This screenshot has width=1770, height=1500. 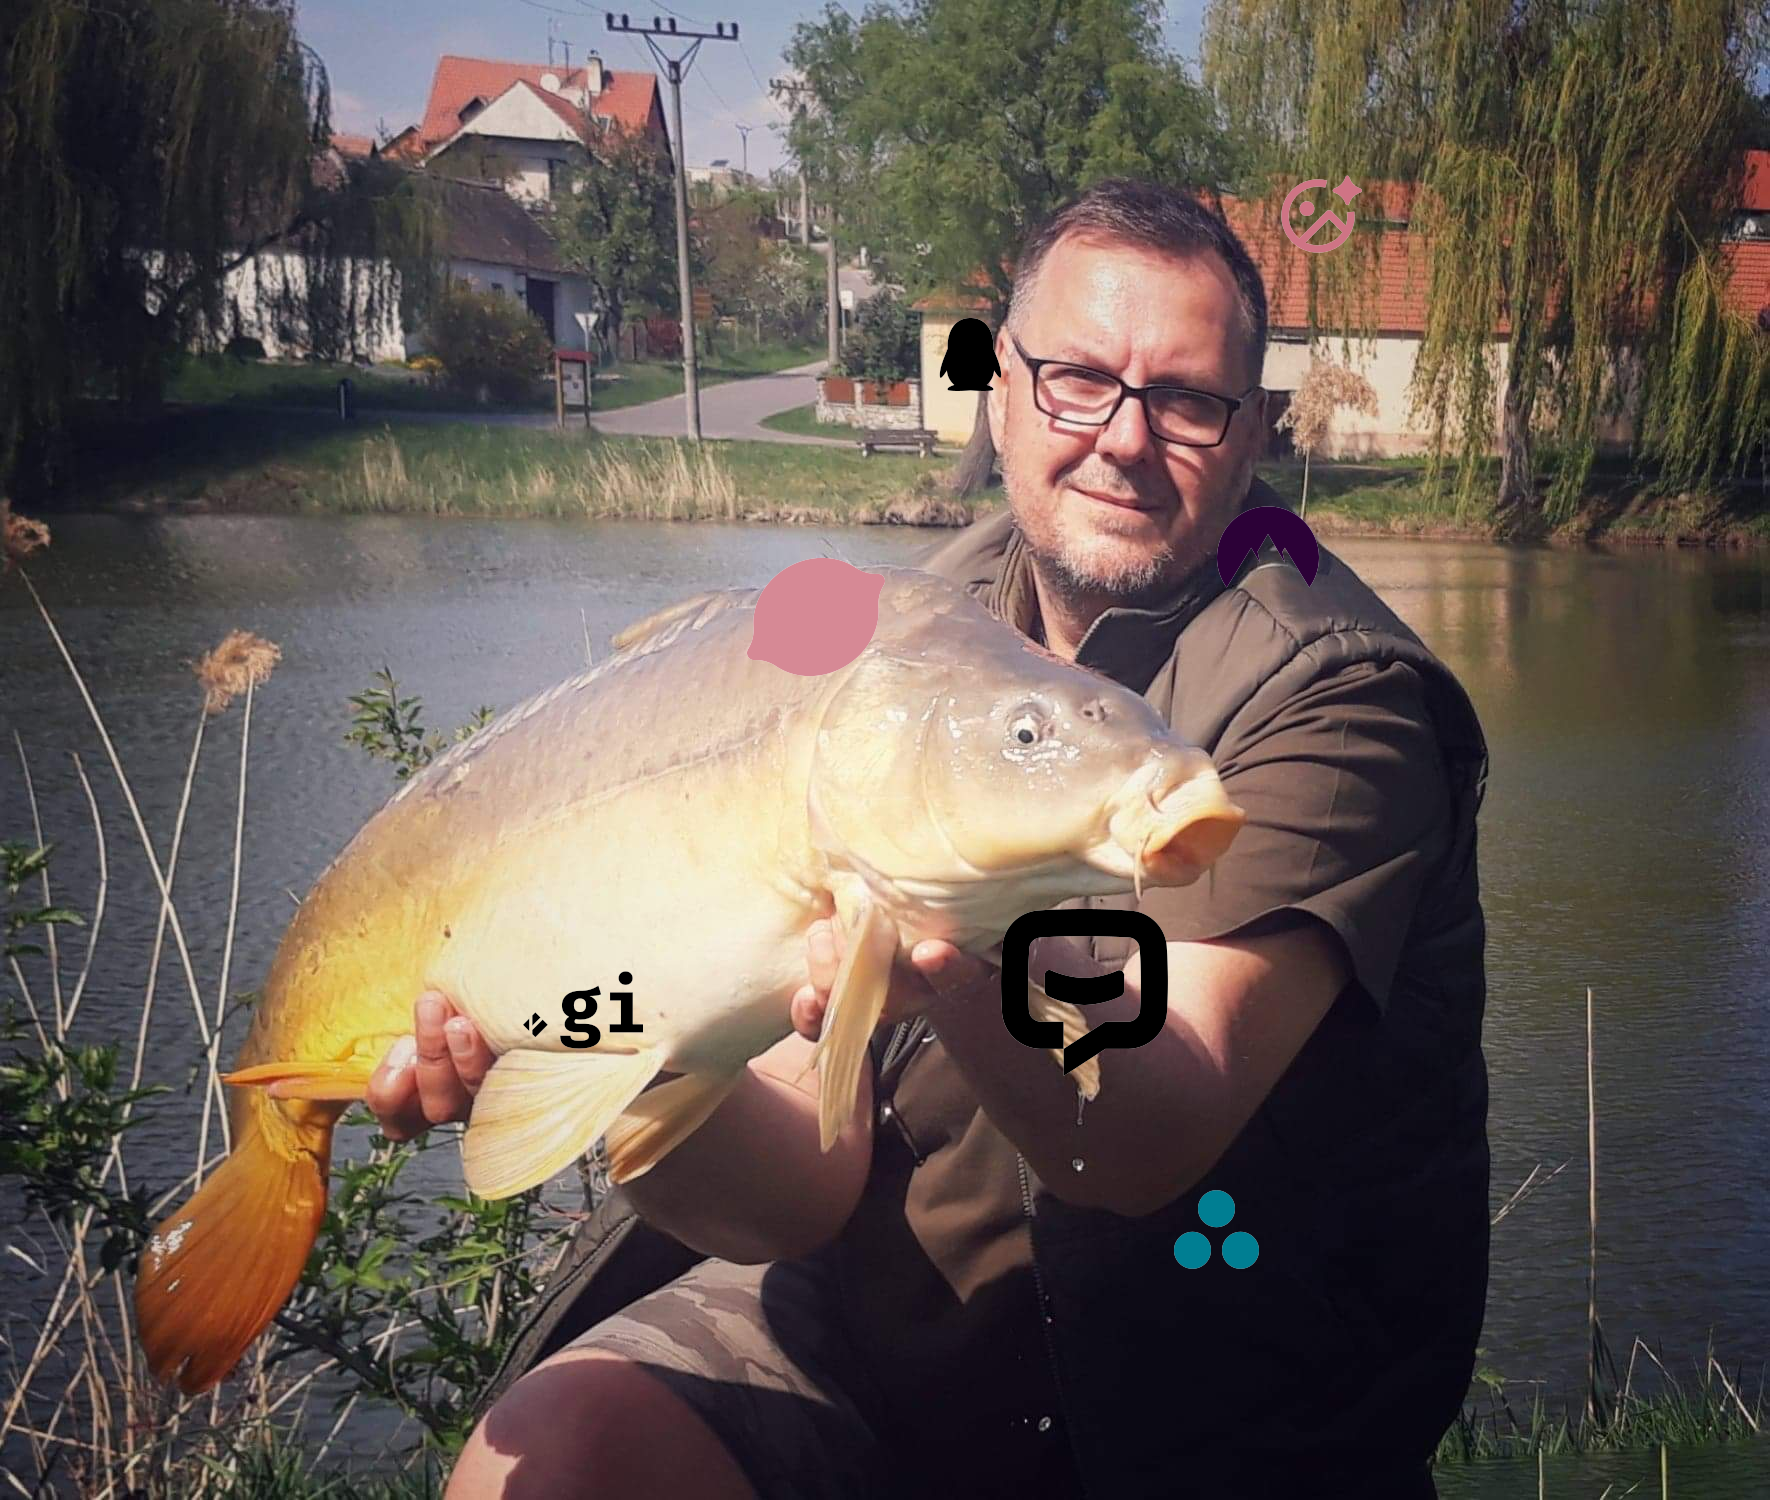 What do you see at coordinates (583, 1010) in the screenshot?
I see `visit gitignore.io website` at bounding box center [583, 1010].